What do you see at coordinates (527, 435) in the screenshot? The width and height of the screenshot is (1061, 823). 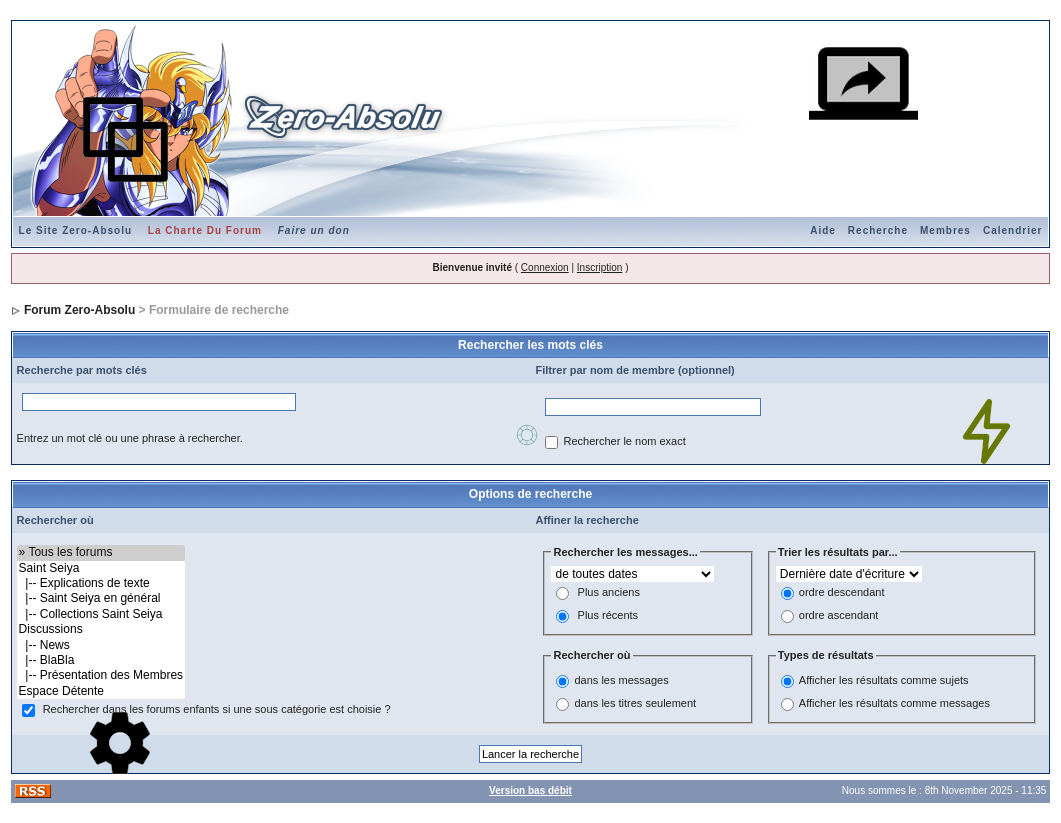 I see `access casino or gambling games` at bounding box center [527, 435].